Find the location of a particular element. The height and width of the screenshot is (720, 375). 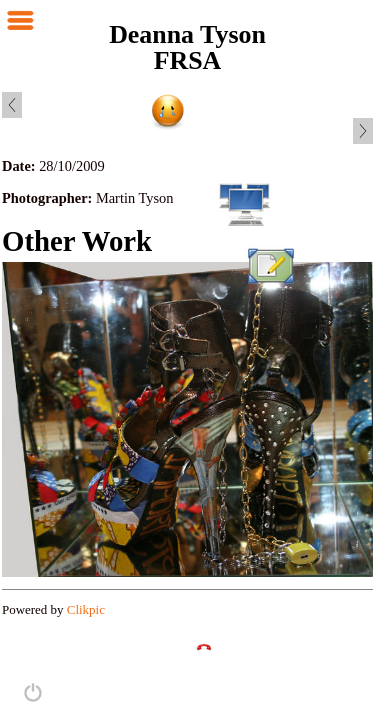

end the current call is located at coordinates (204, 645).